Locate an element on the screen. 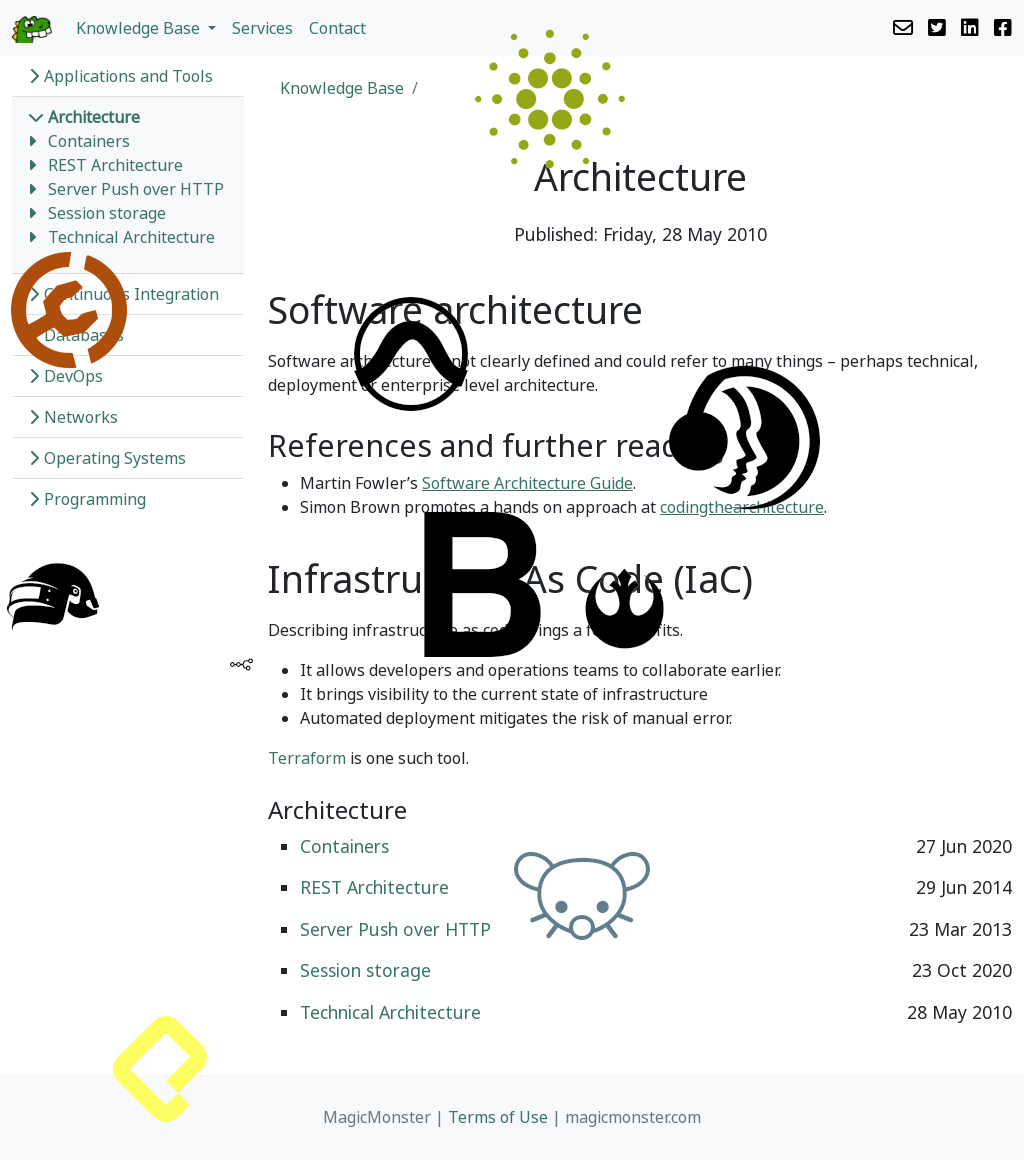 The height and width of the screenshot is (1160, 1024). barmenia insurance company logo is located at coordinates (482, 584).